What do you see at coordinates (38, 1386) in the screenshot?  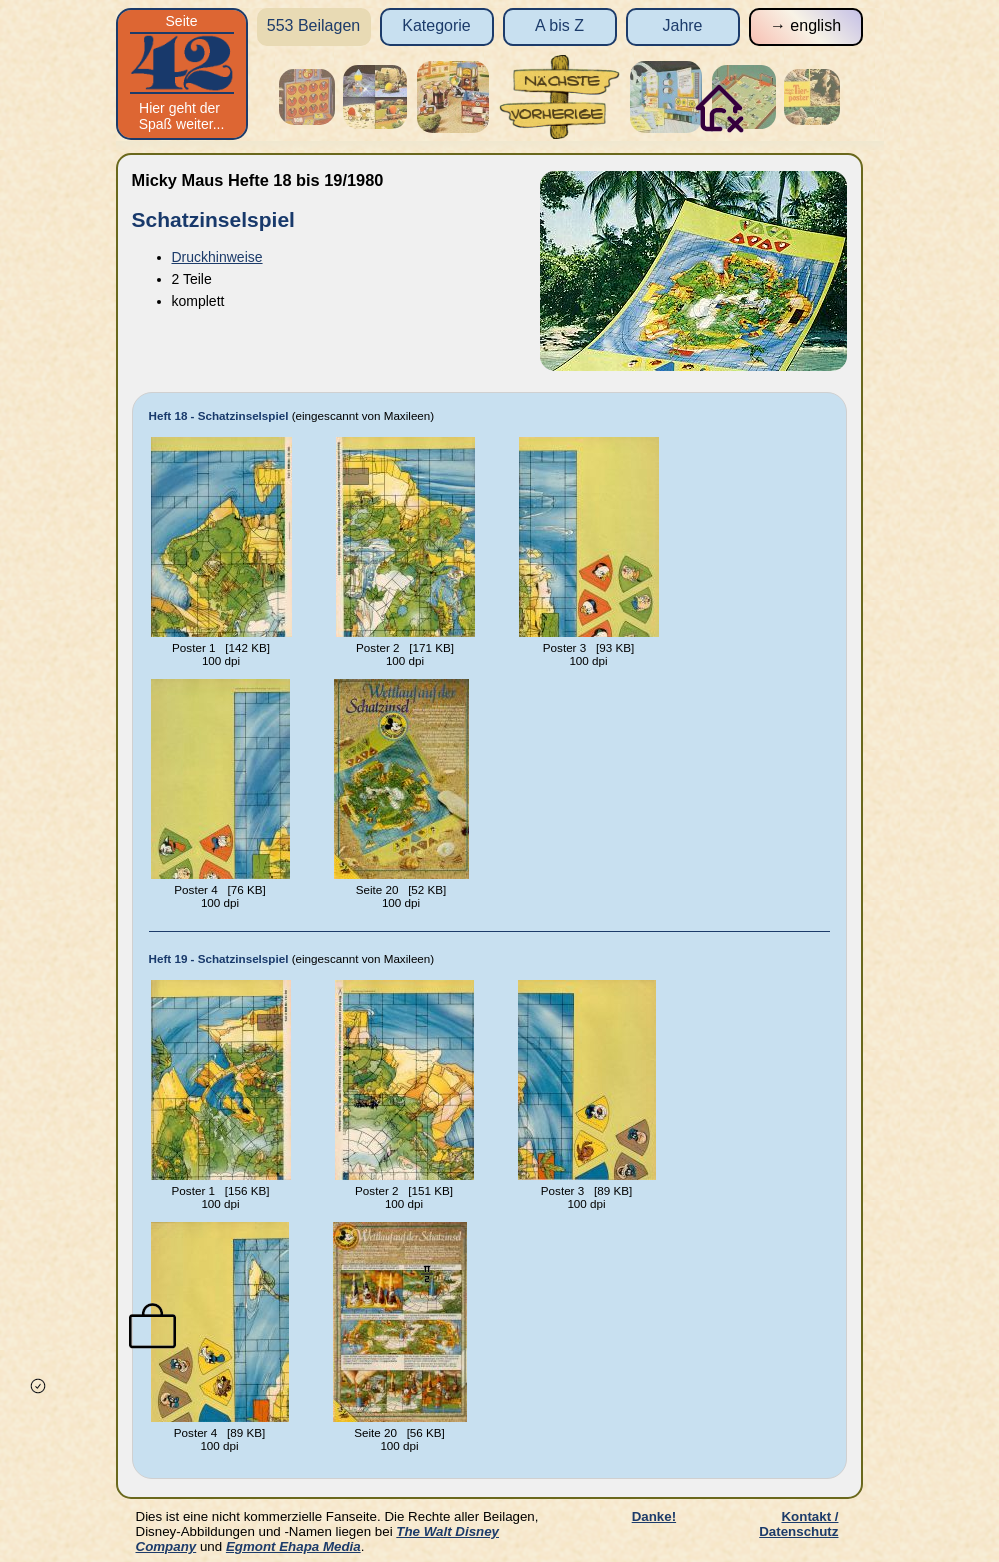 I see `indicates a completed or successful action` at bounding box center [38, 1386].